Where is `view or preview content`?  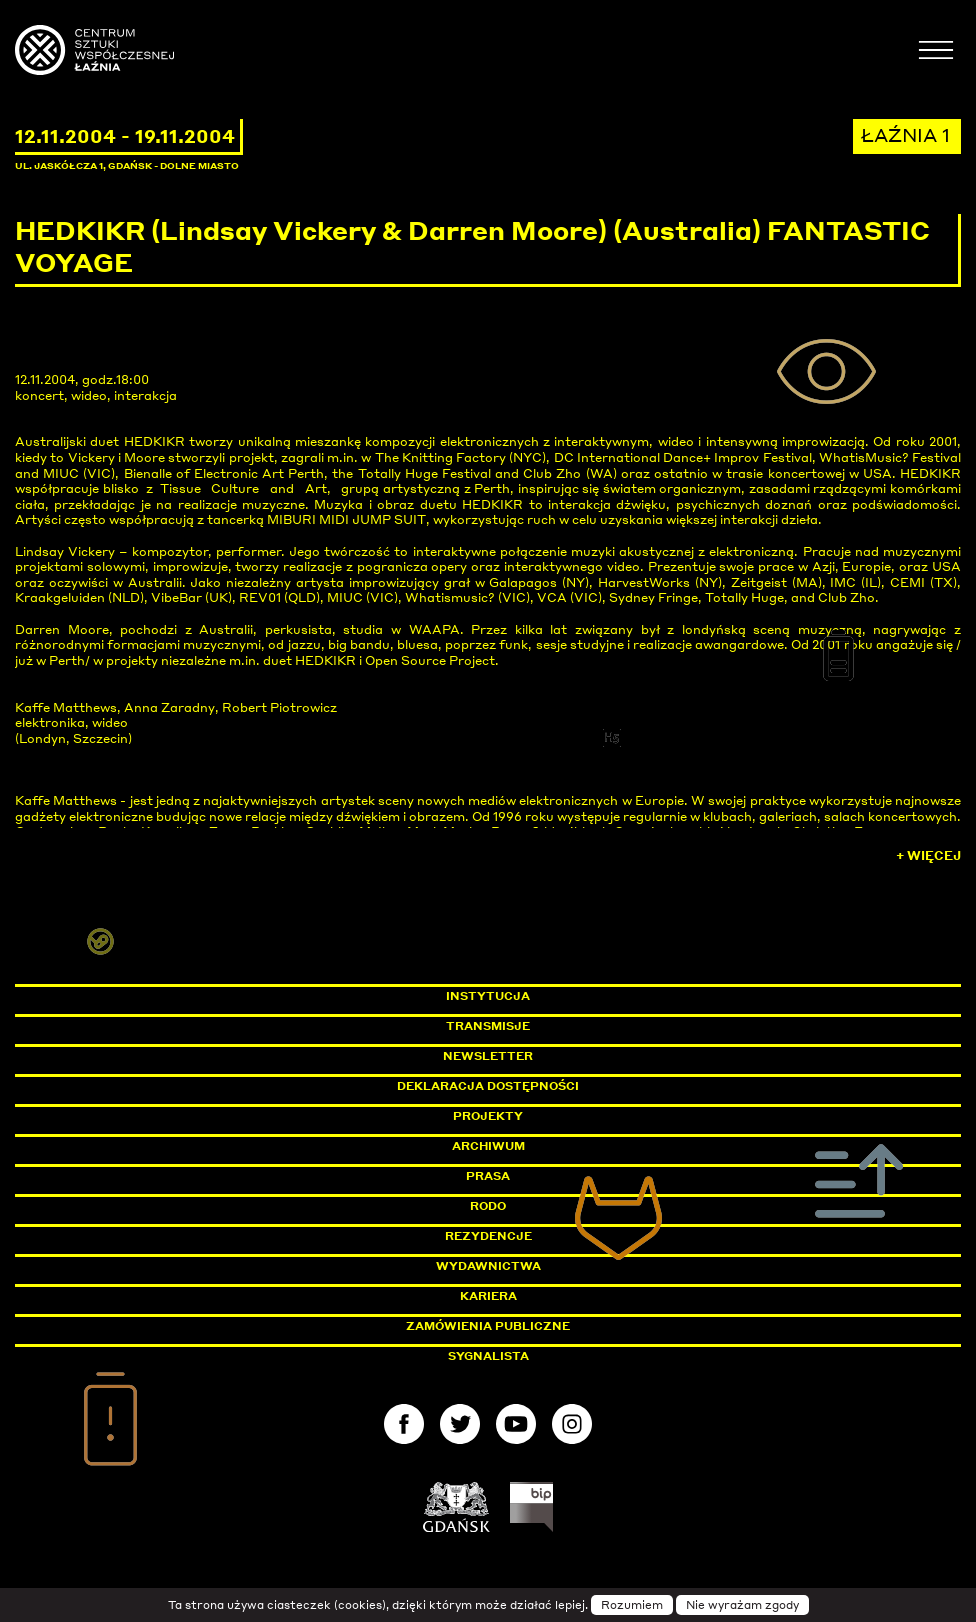
view or preview content is located at coordinates (826, 371).